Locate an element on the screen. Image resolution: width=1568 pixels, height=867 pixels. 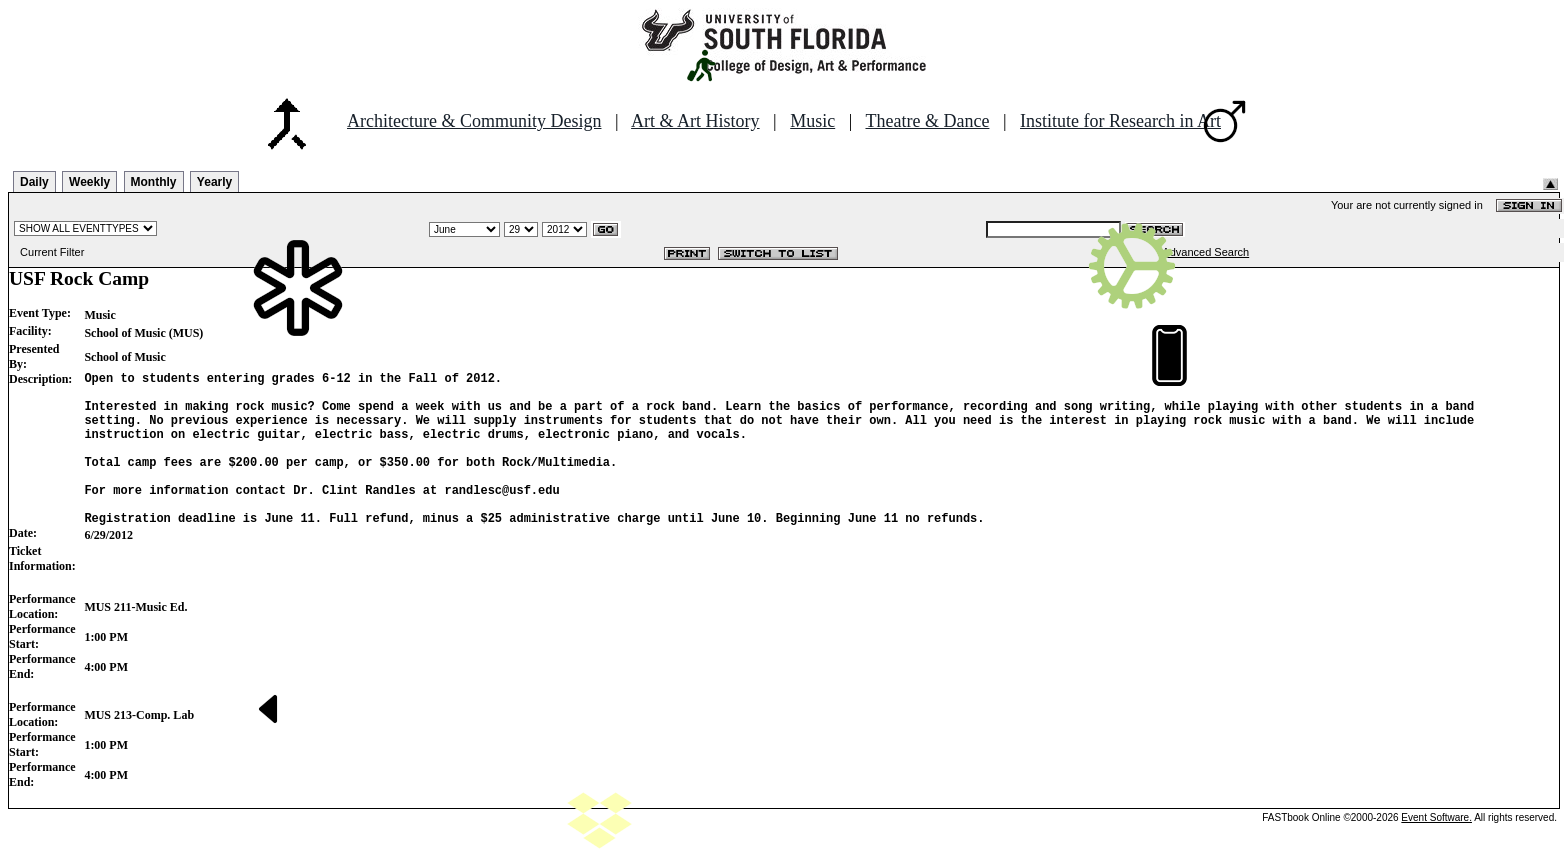
merge branches or items together is located at coordinates (287, 124).